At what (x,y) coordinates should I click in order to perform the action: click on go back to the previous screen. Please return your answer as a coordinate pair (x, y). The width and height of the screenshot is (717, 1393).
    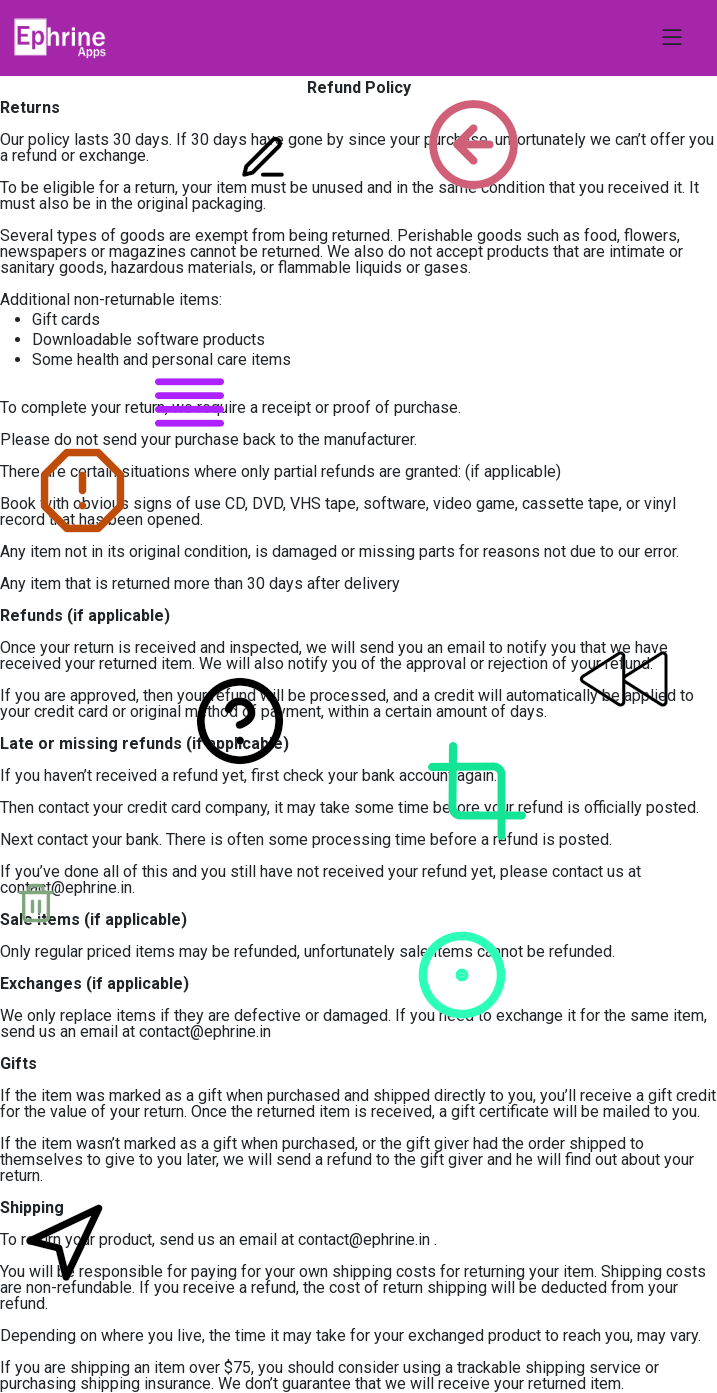
    Looking at the image, I should click on (473, 144).